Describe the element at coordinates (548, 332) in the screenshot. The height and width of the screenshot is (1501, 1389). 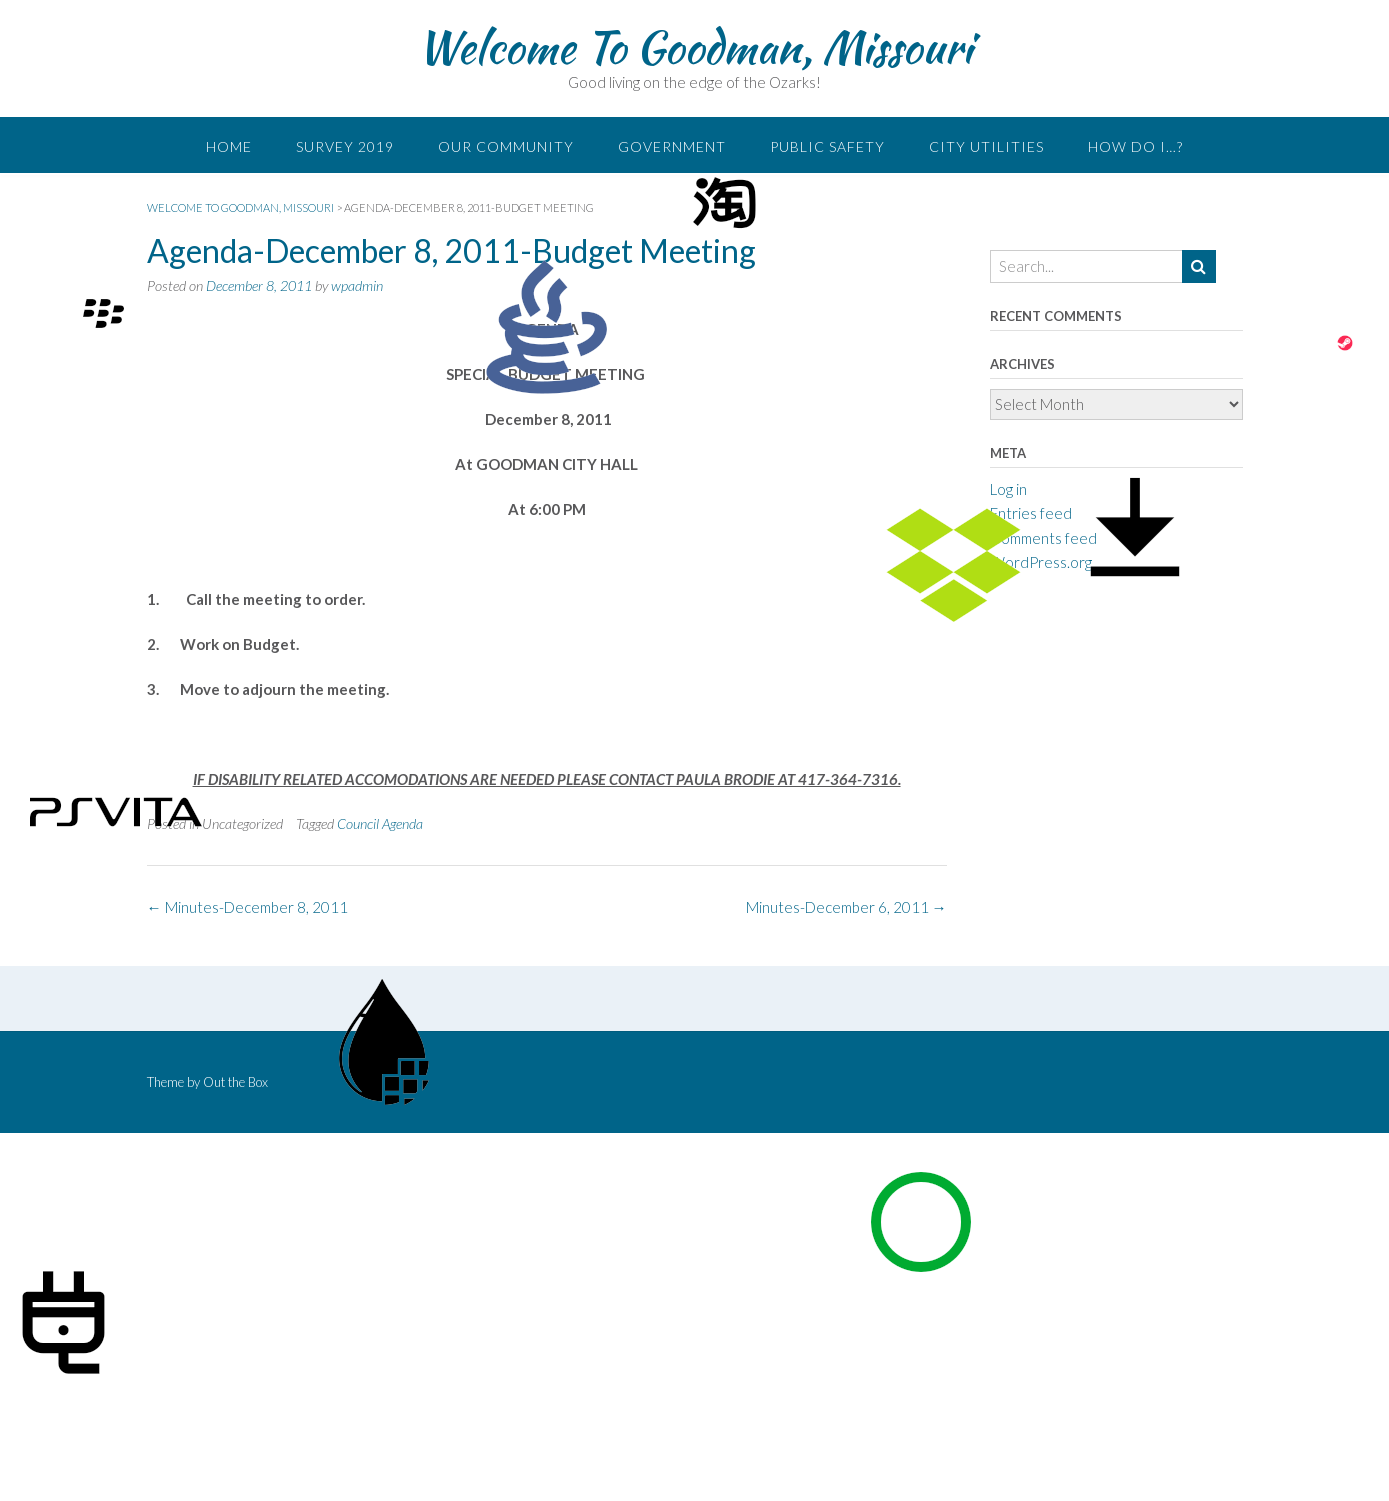
I see `indicates java programming language or technology` at that location.